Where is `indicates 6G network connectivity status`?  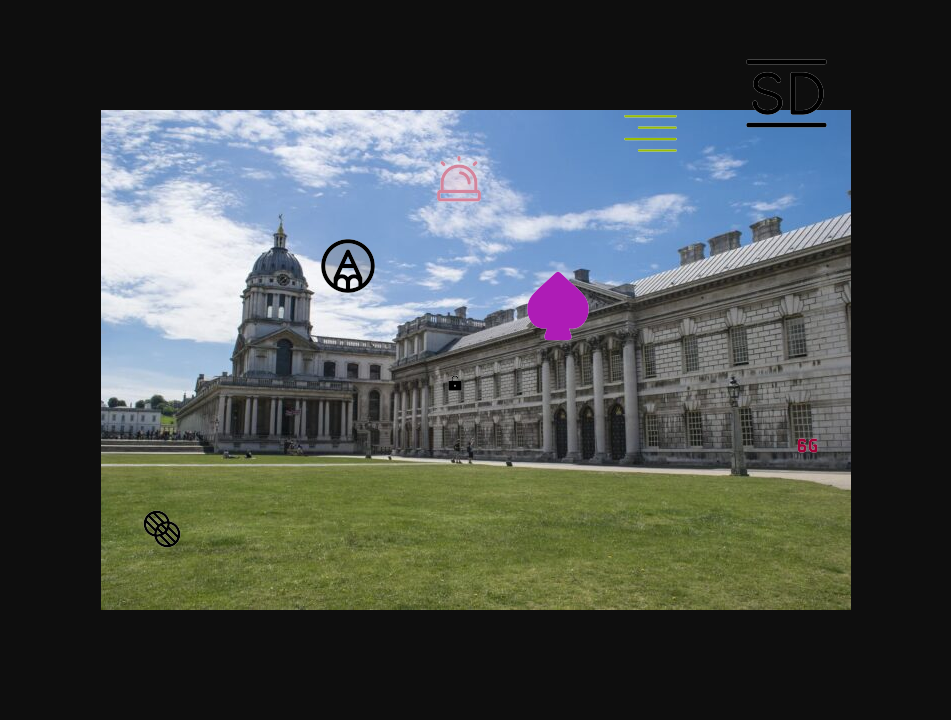 indicates 6G network connectivity status is located at coordinates (807, 445).